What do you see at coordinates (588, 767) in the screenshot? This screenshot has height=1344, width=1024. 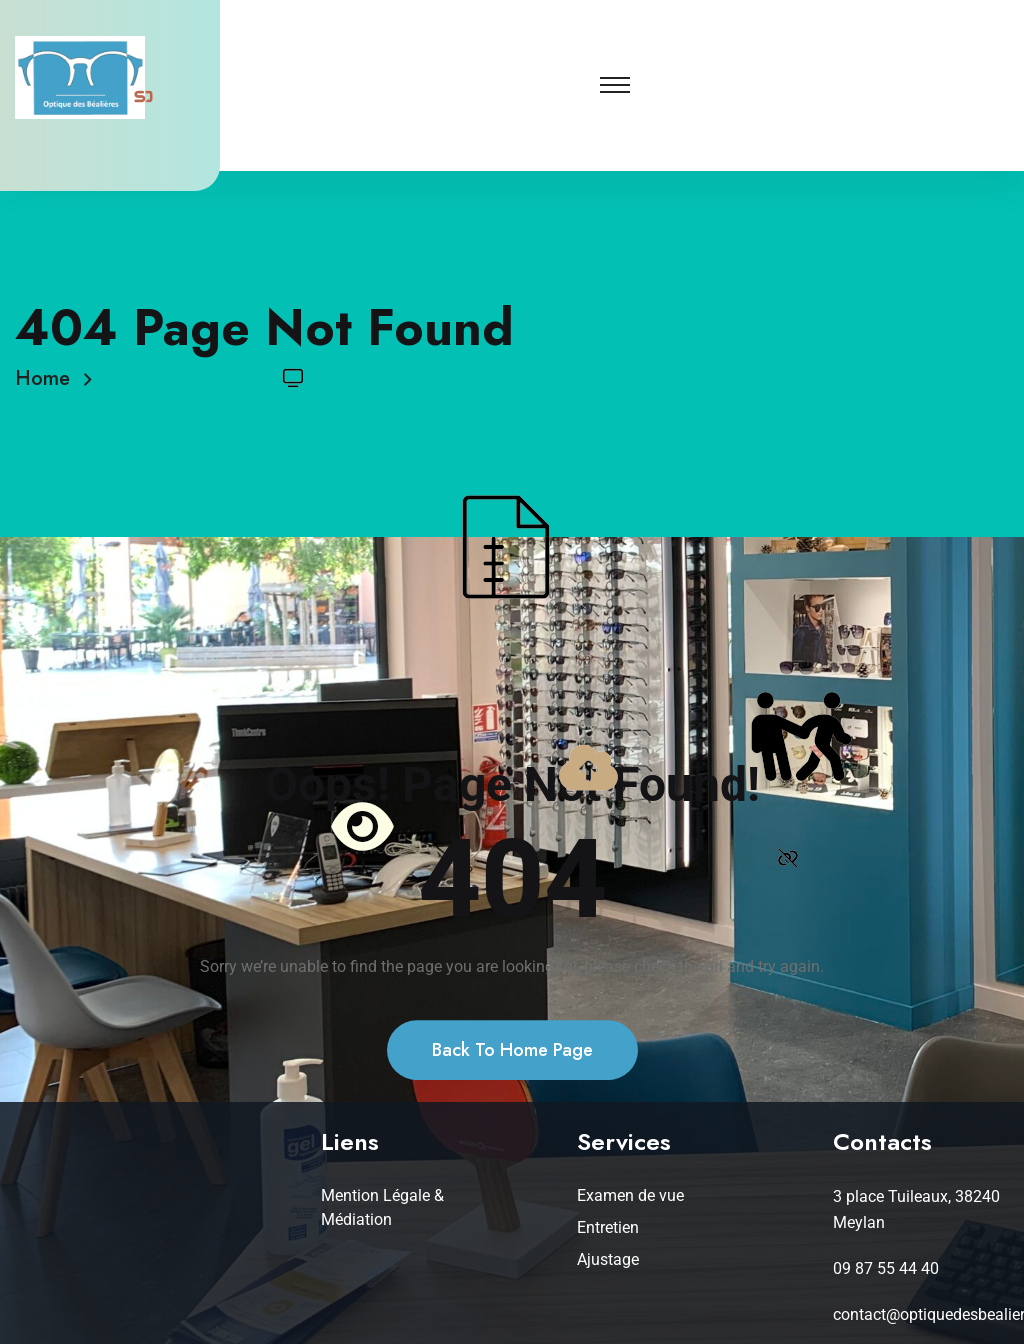 I see `upload file to cloud storage` at bounding box center [588, 767].